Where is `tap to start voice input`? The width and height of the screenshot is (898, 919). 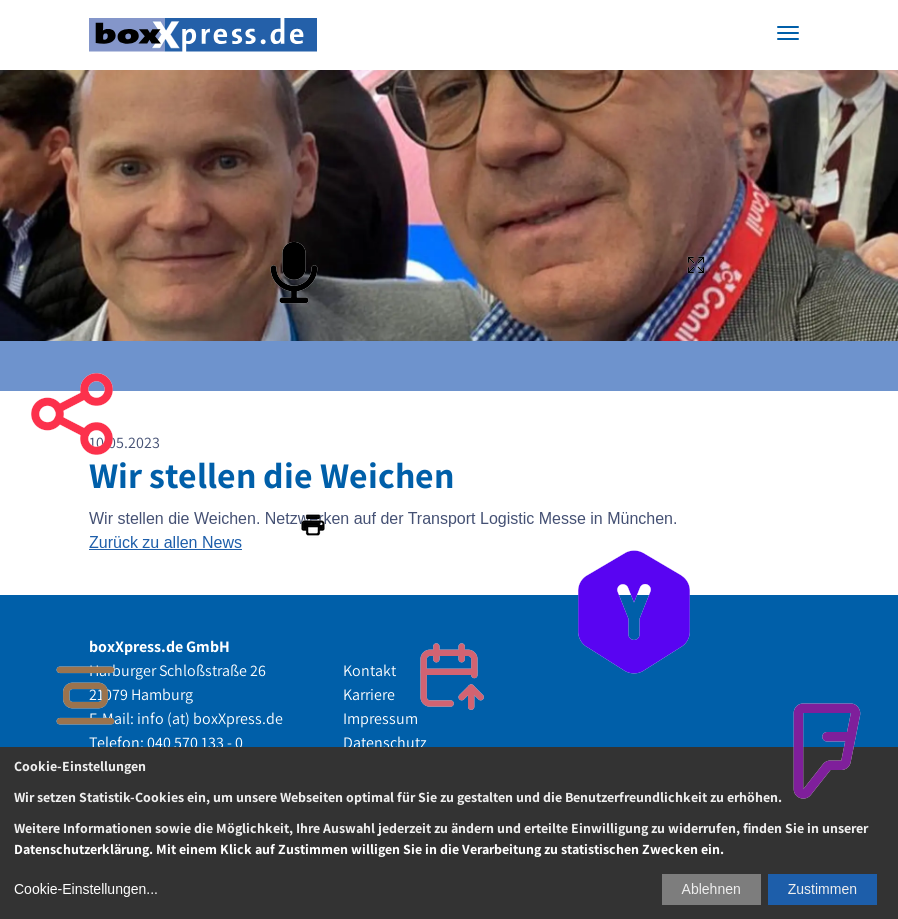 tap to start voice input is located at coordinates (294, 274).